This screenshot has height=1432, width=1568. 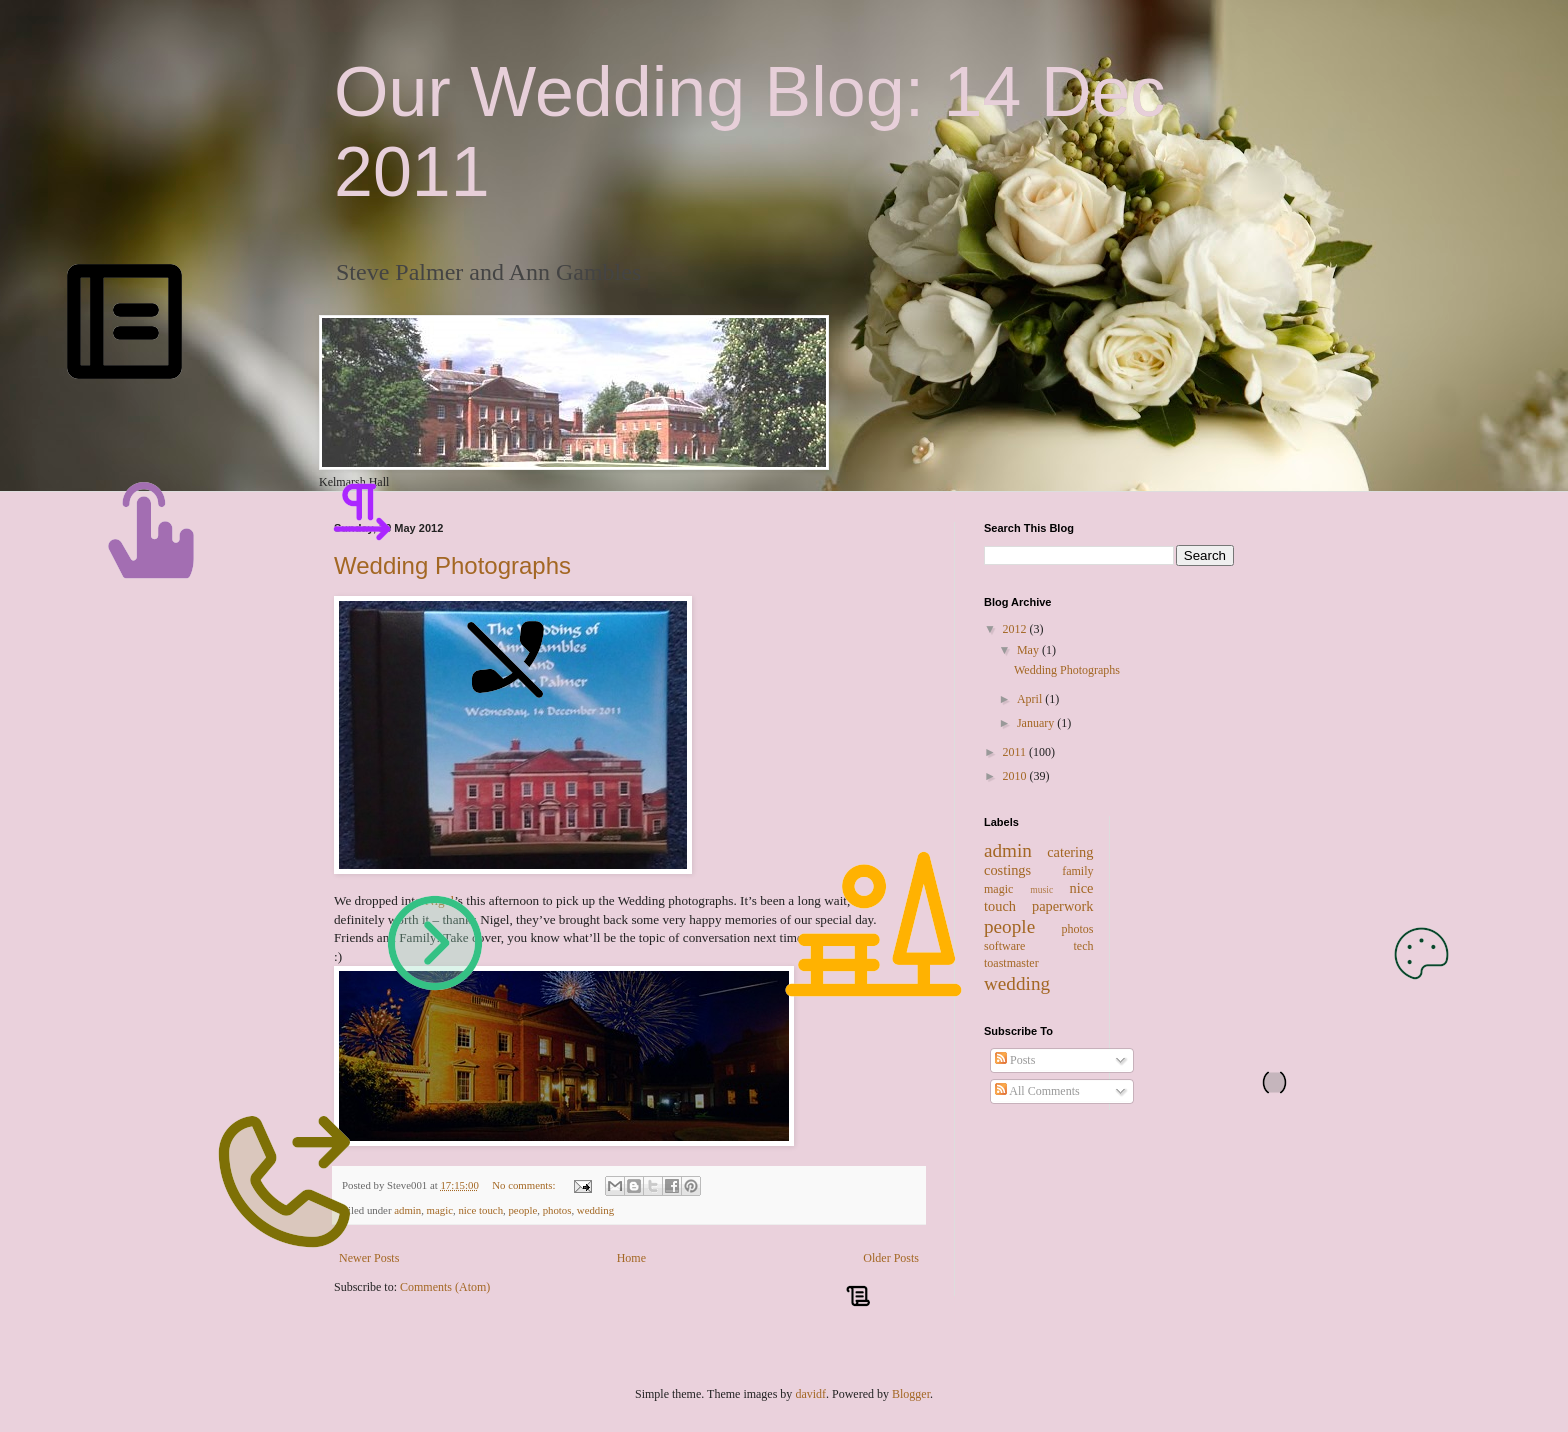 What do you see at coordinates (1274, 1082) in the screenshot?
I see `insert parentheses in text or code` at bounding box center [1274, 1082].